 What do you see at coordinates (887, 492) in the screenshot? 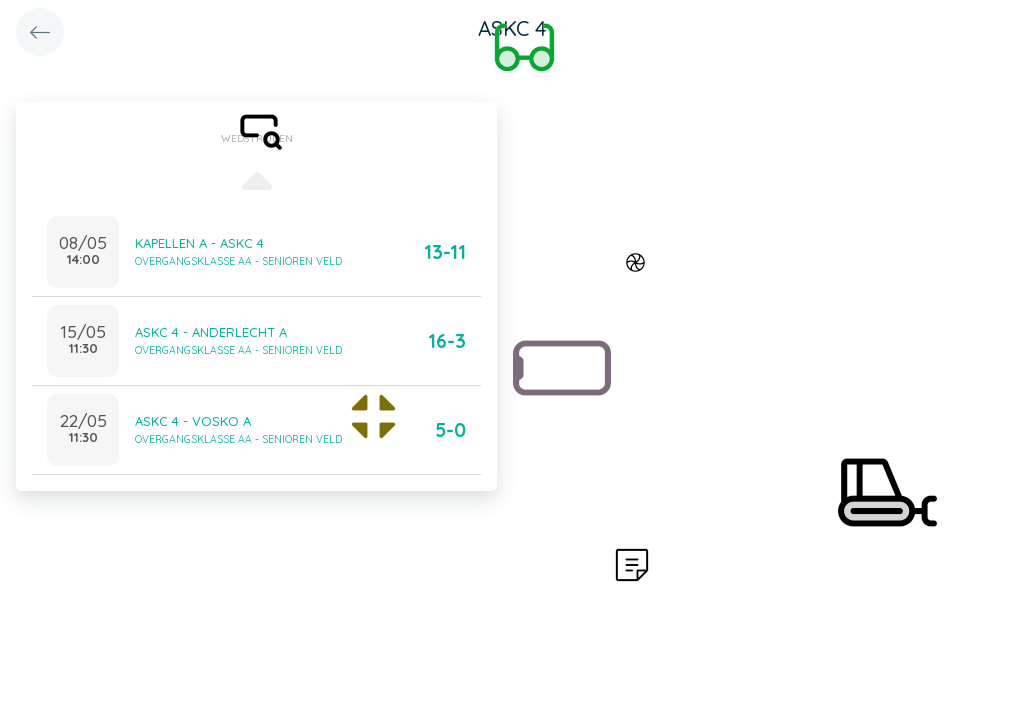
I see `access construction or heavy machinery tools` at bounding box center [887, 492].